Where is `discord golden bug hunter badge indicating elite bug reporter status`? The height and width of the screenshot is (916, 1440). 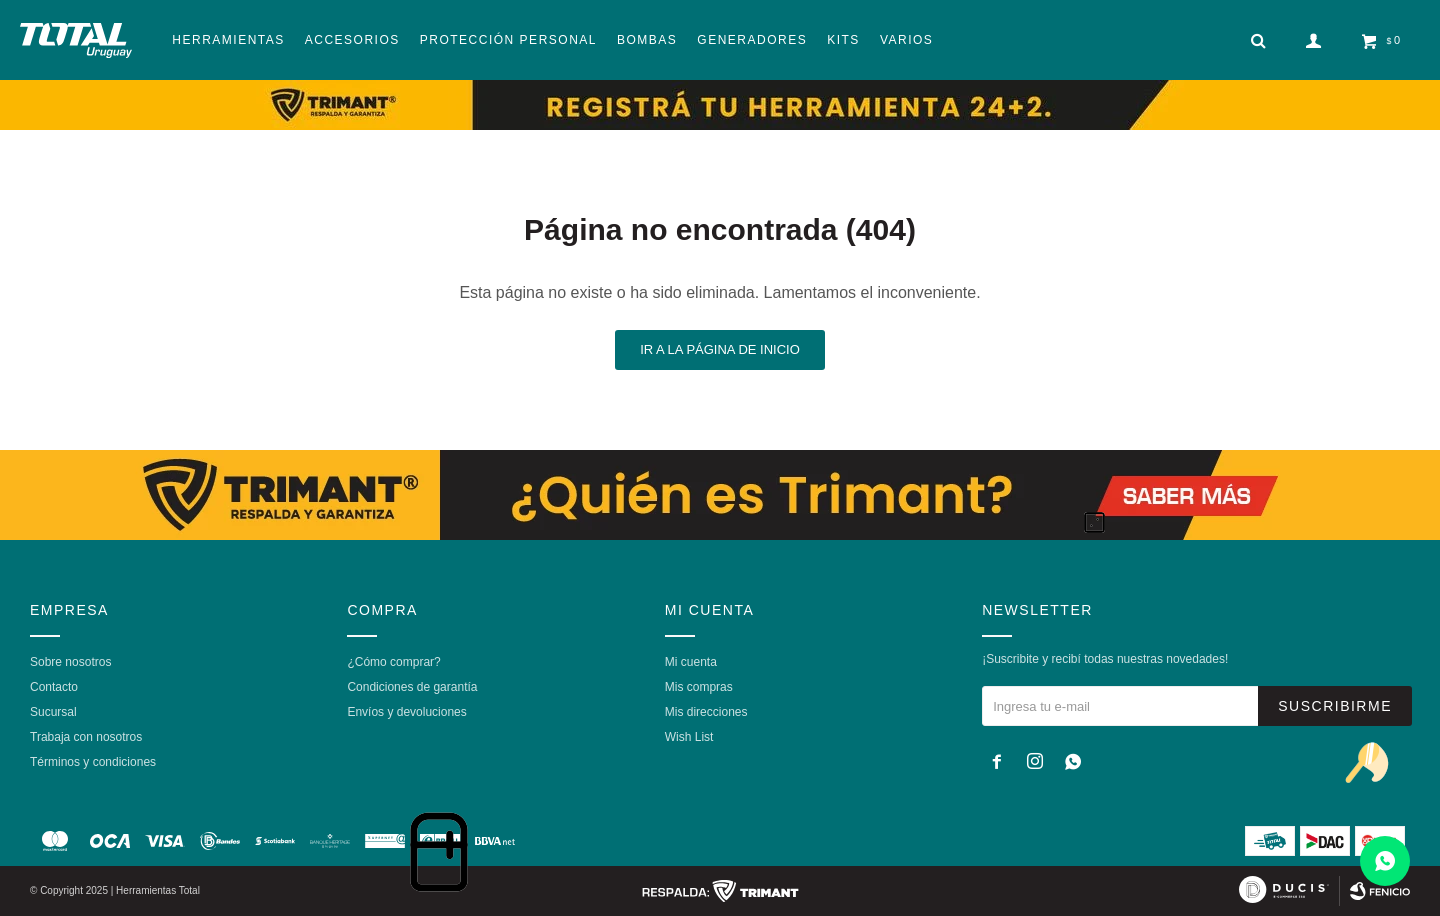 discord golden bug hunter badge indicating elite bug reporter status is located at coordinates (1367, 762).